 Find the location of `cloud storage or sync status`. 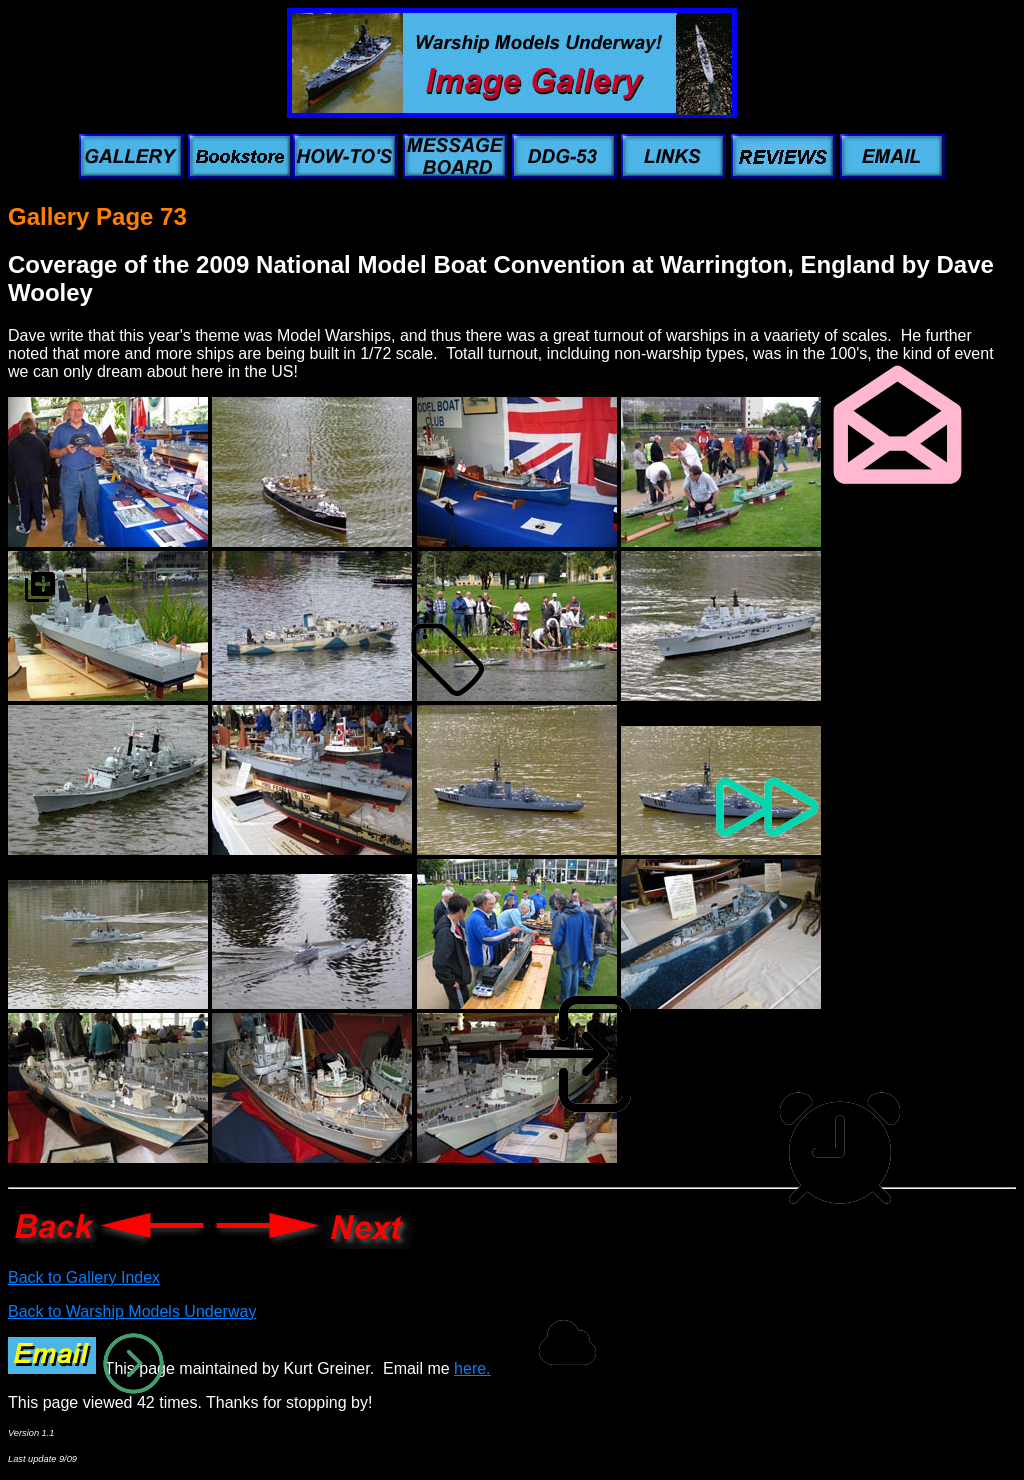

cloud storage or sync status is located at coordinates (567, 1342).